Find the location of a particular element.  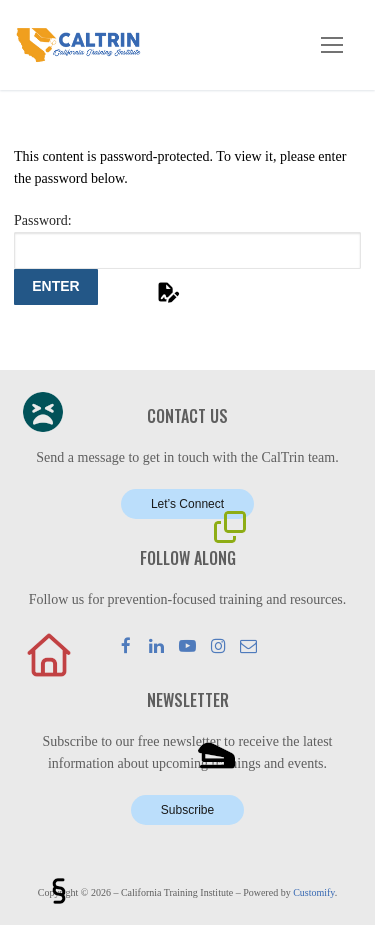

duplicate or copy this item is located at coordinates (230, 527).